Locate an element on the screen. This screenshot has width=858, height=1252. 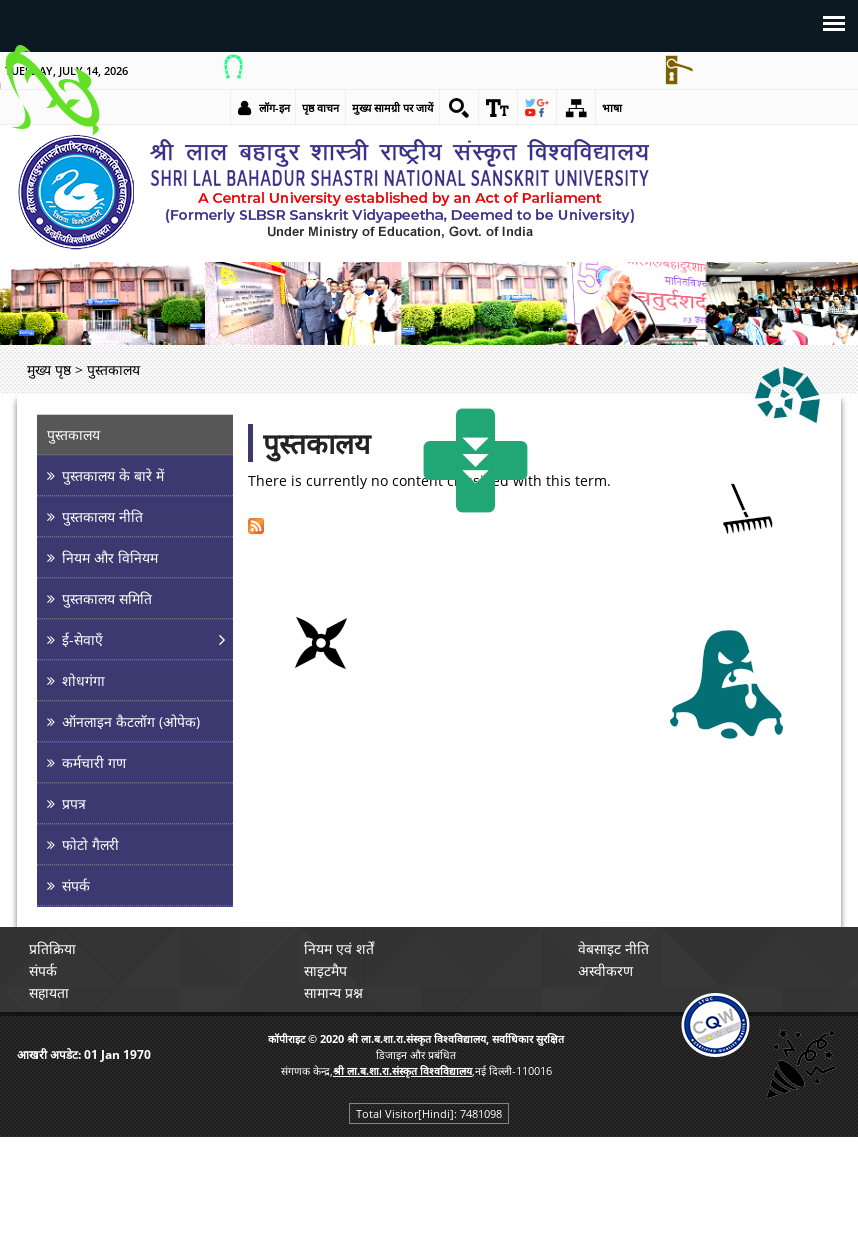
access security or lock settings is located at coordinates (678, 70).